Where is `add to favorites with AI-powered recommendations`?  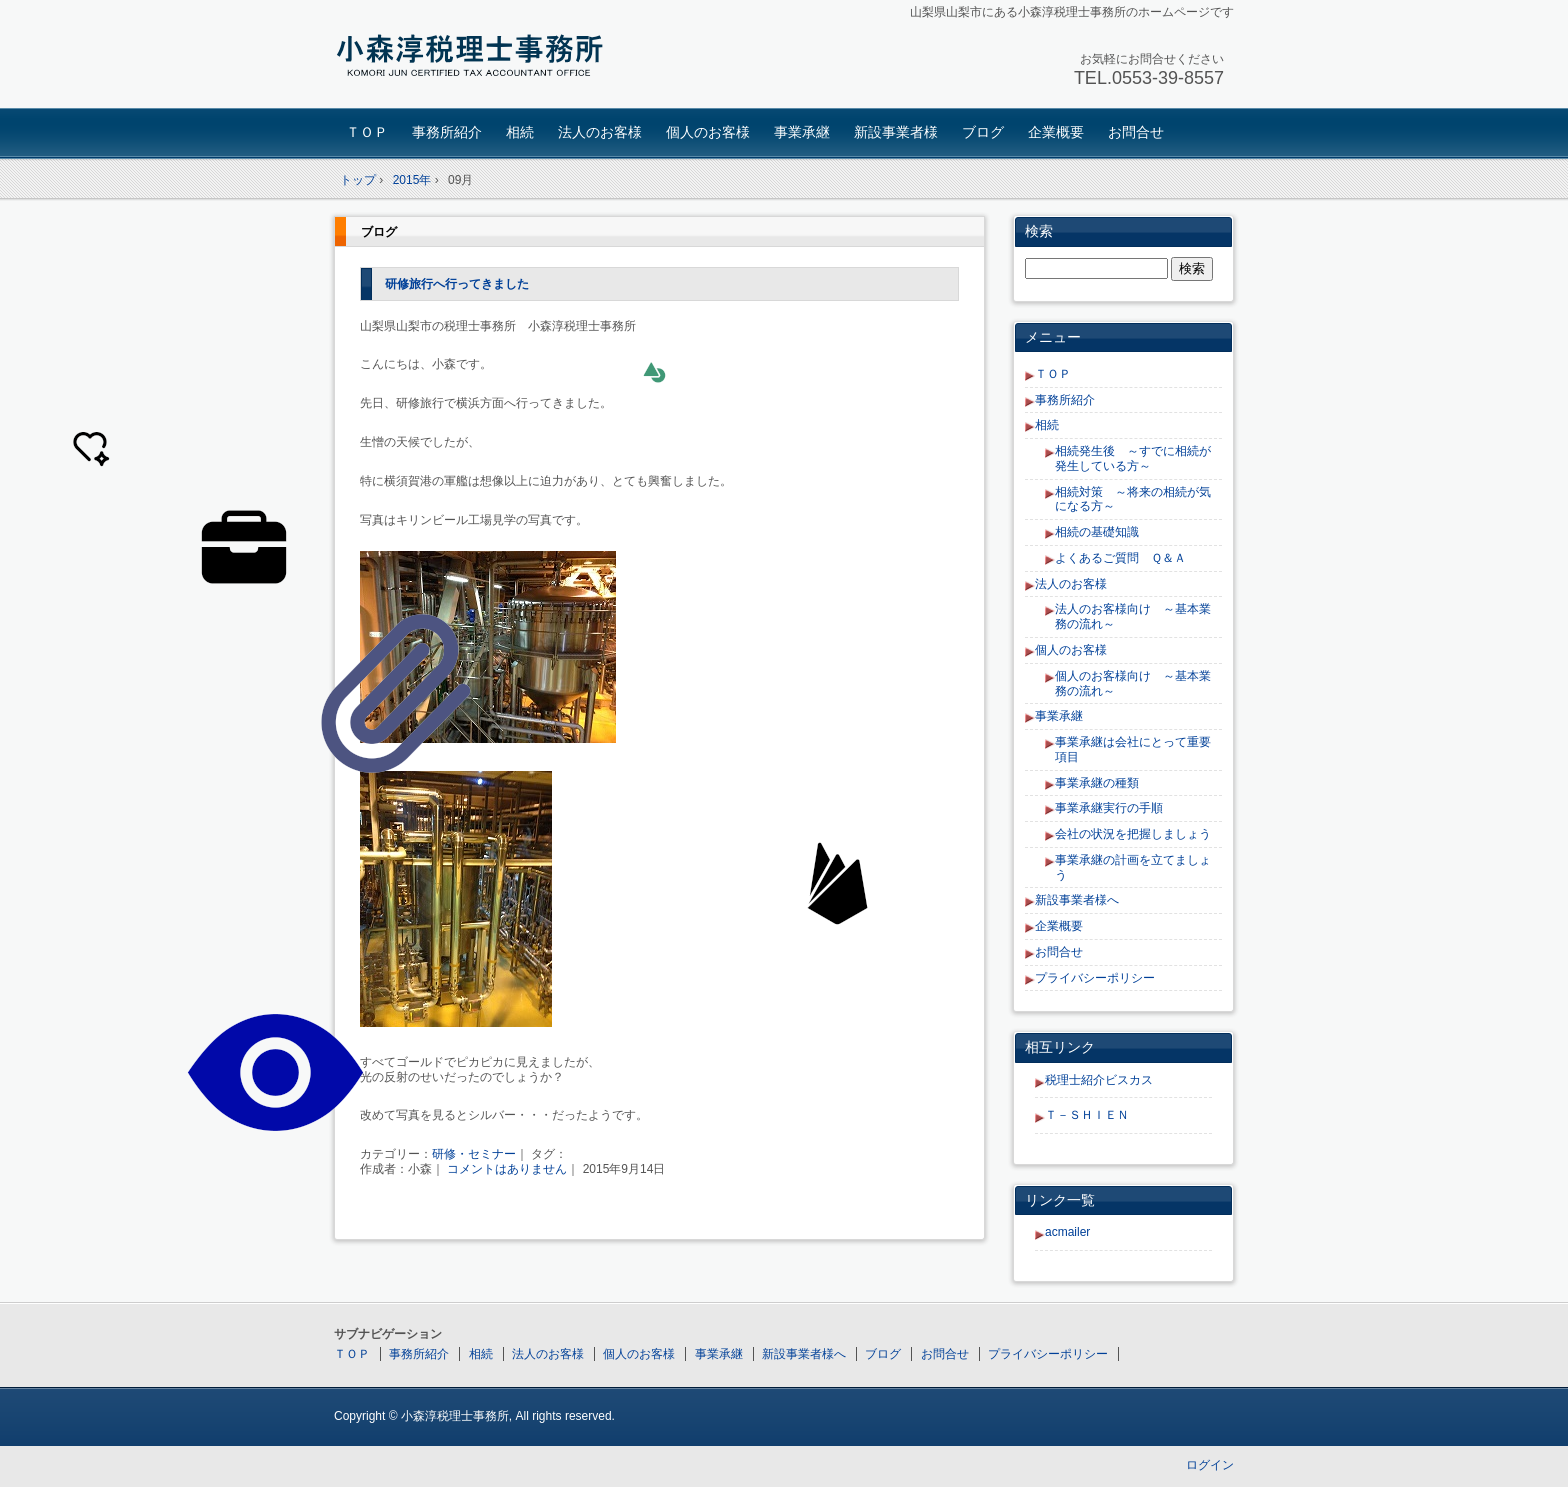 add to favorites with AI-powered recommendations is located at coordinates (90, 447).